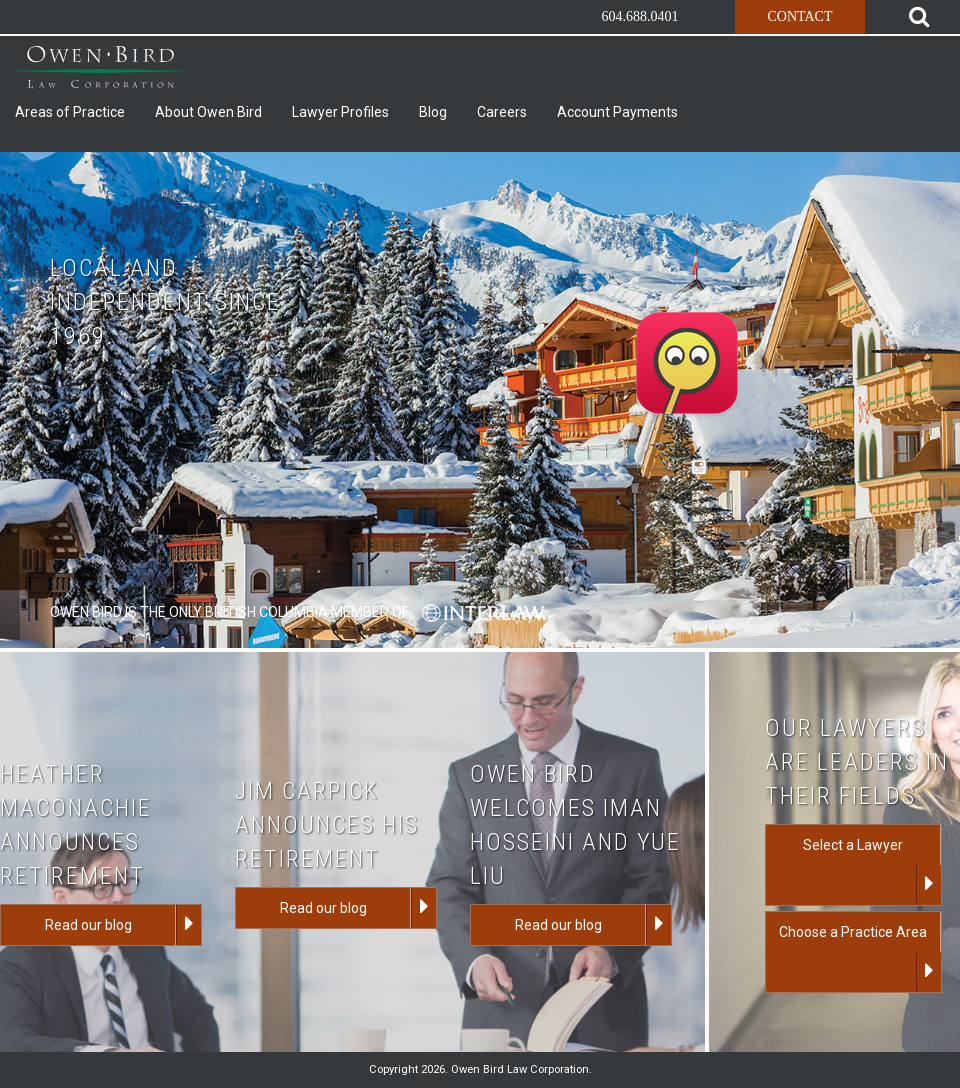  What do you see at coordinates (687, 363) in the screenshot?
I see `launch i2pd anonymous network router` at bounding box center [687, 363].